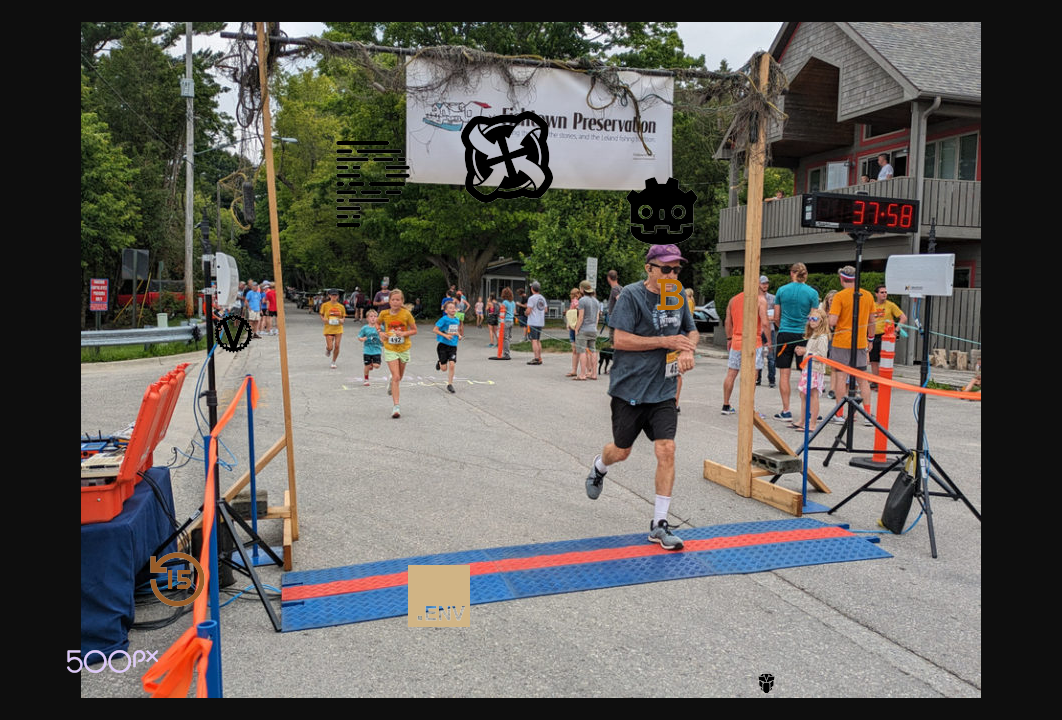 The width and height of the screenshot is (1062, 720). Describe the element at coordinates (177, 579) in the screenshot. I see `rewind 15 seconds` at that location.